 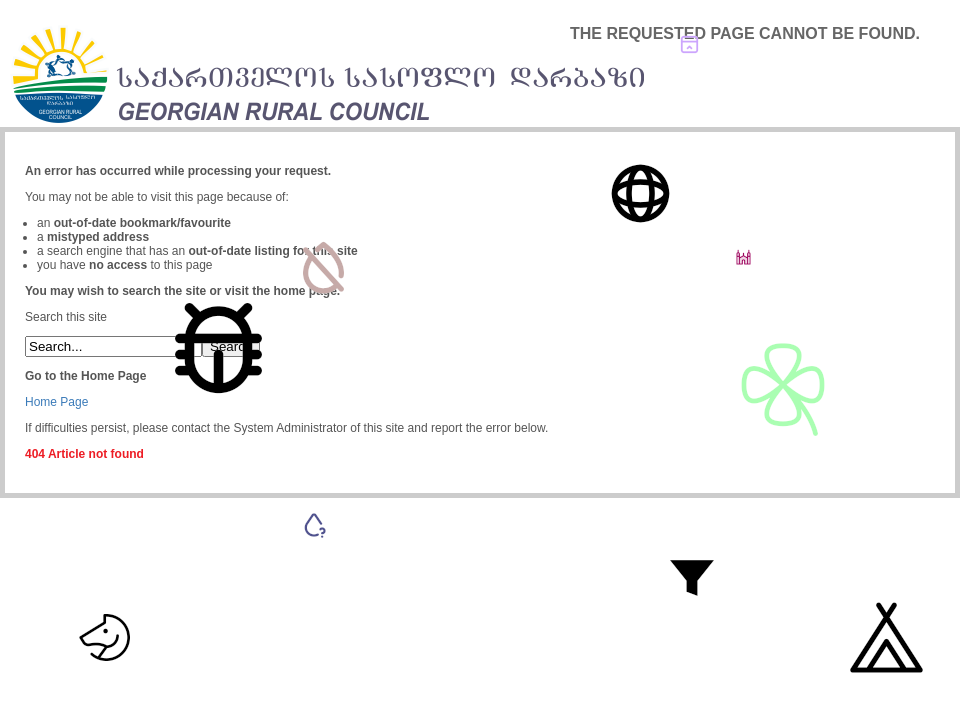 I want to click on check water quality or status, so click(x=314, y=525).